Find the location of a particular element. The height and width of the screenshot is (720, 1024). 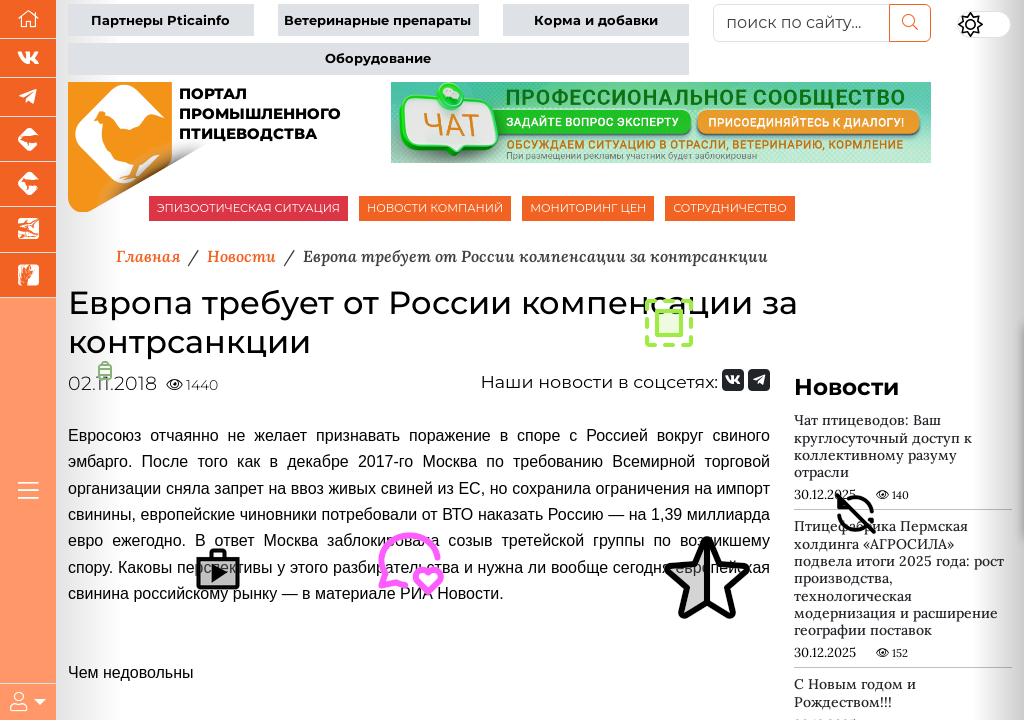

indicates a partial or half-star rating is located at coordinates (707, 579).